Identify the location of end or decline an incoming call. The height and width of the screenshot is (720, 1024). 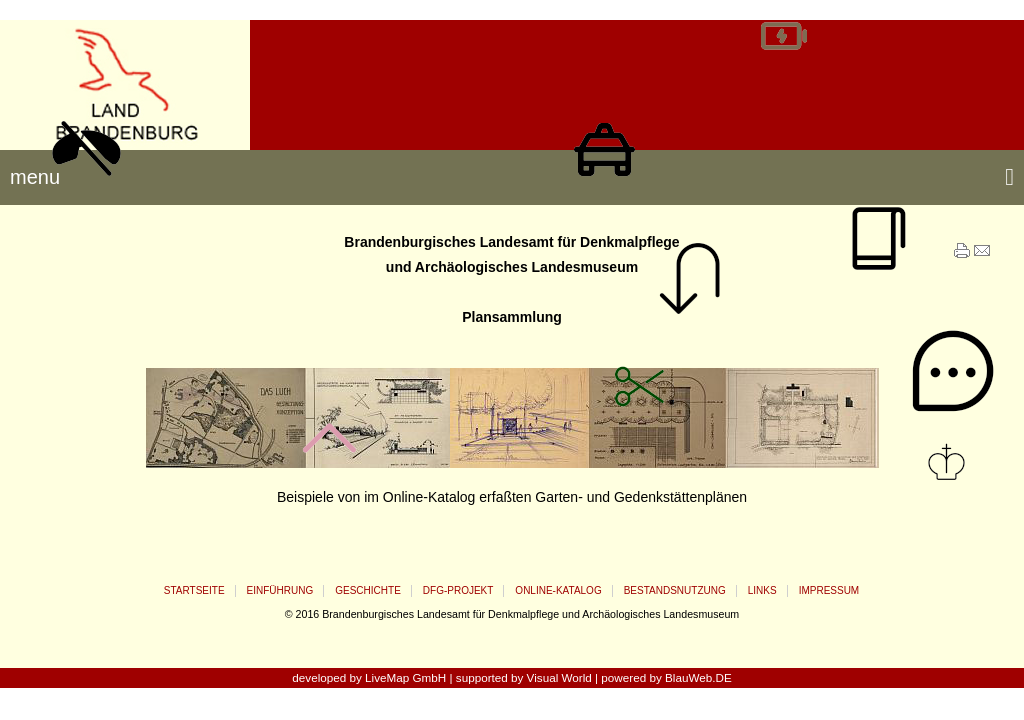
(86, 148).